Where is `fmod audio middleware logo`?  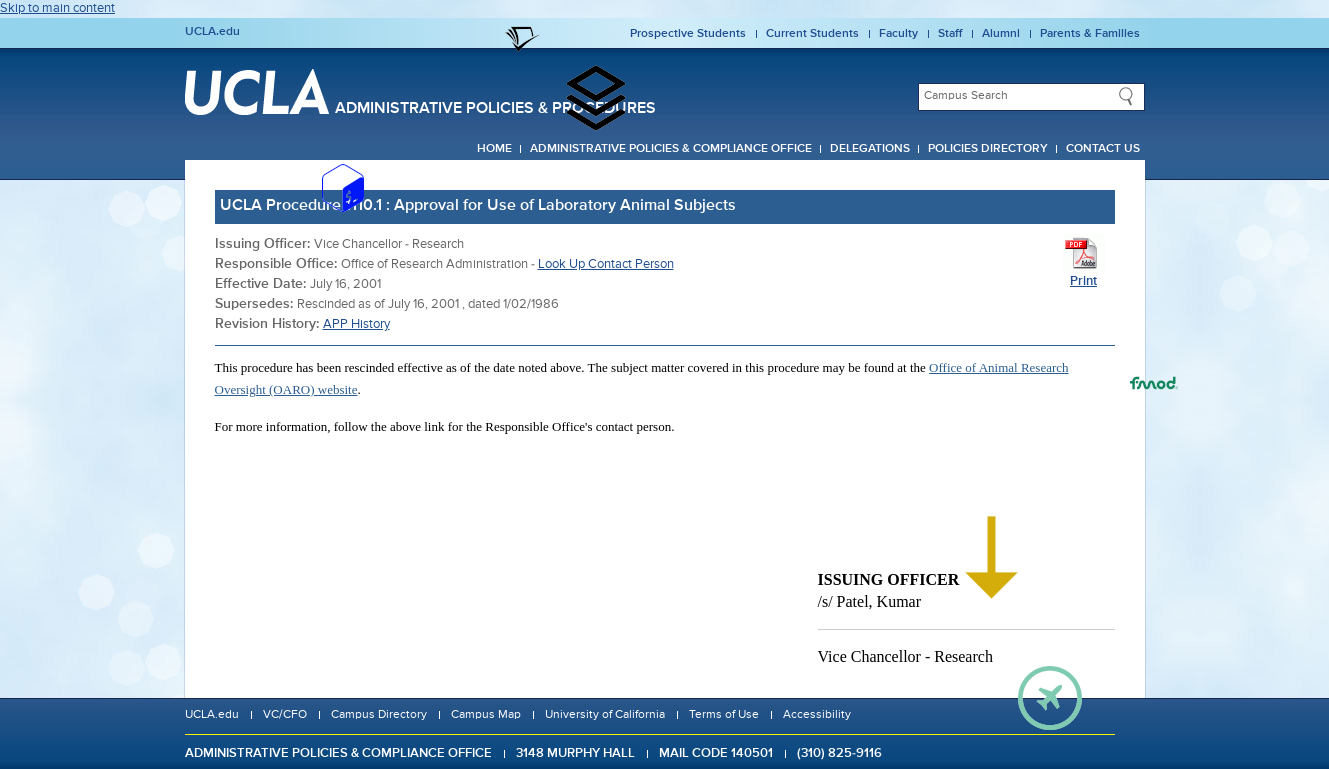
fmod audio middleware logo is located at coordinates (1154, 383).